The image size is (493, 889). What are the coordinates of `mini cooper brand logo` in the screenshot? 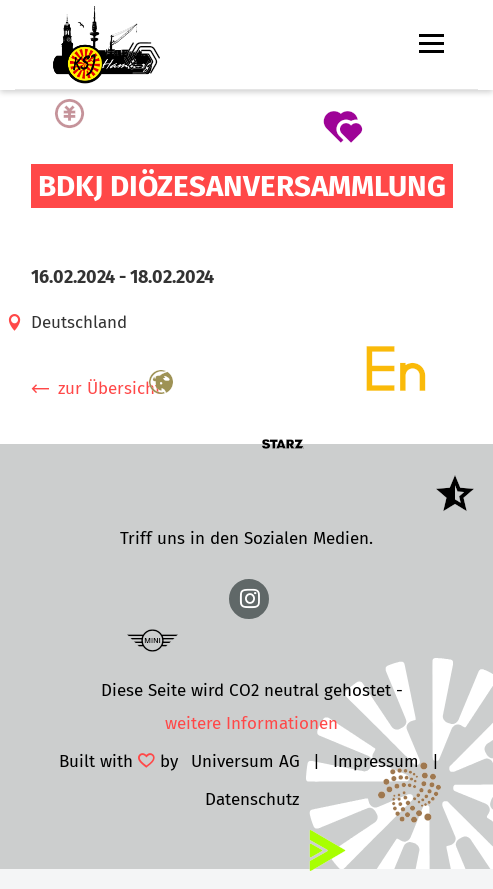 It's located at (152, 640).